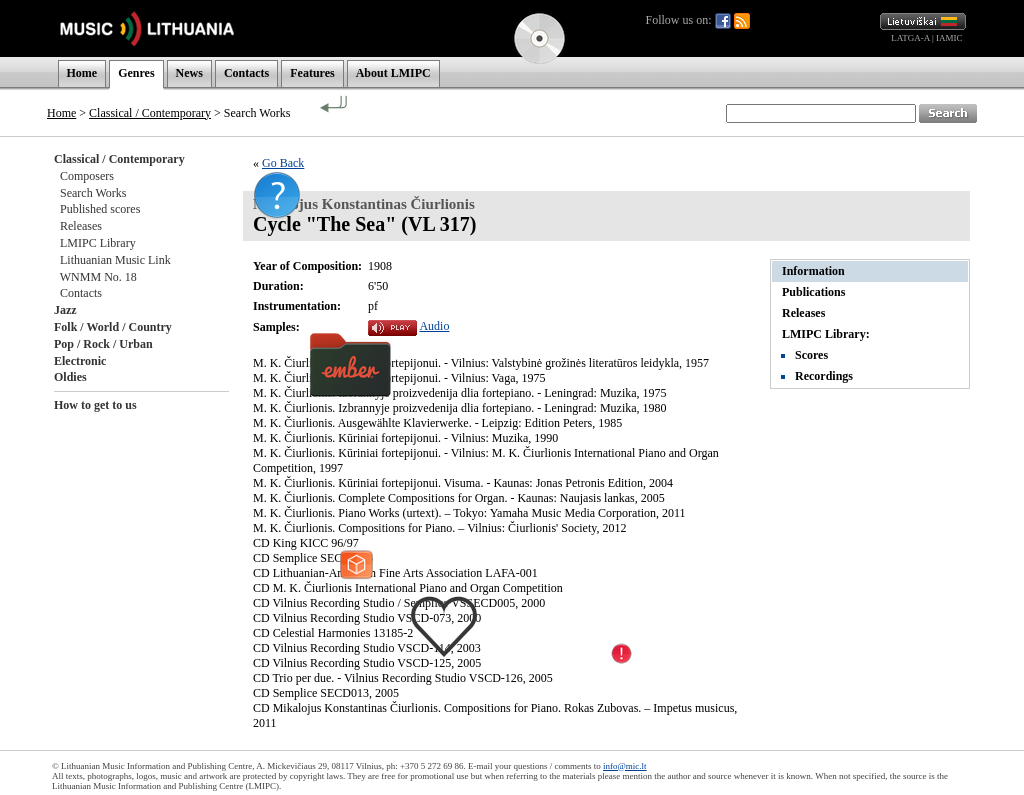  Describe the element at coordinates (621, 653) in the screenshot. I see `indicates a warning or caution message` at that location.